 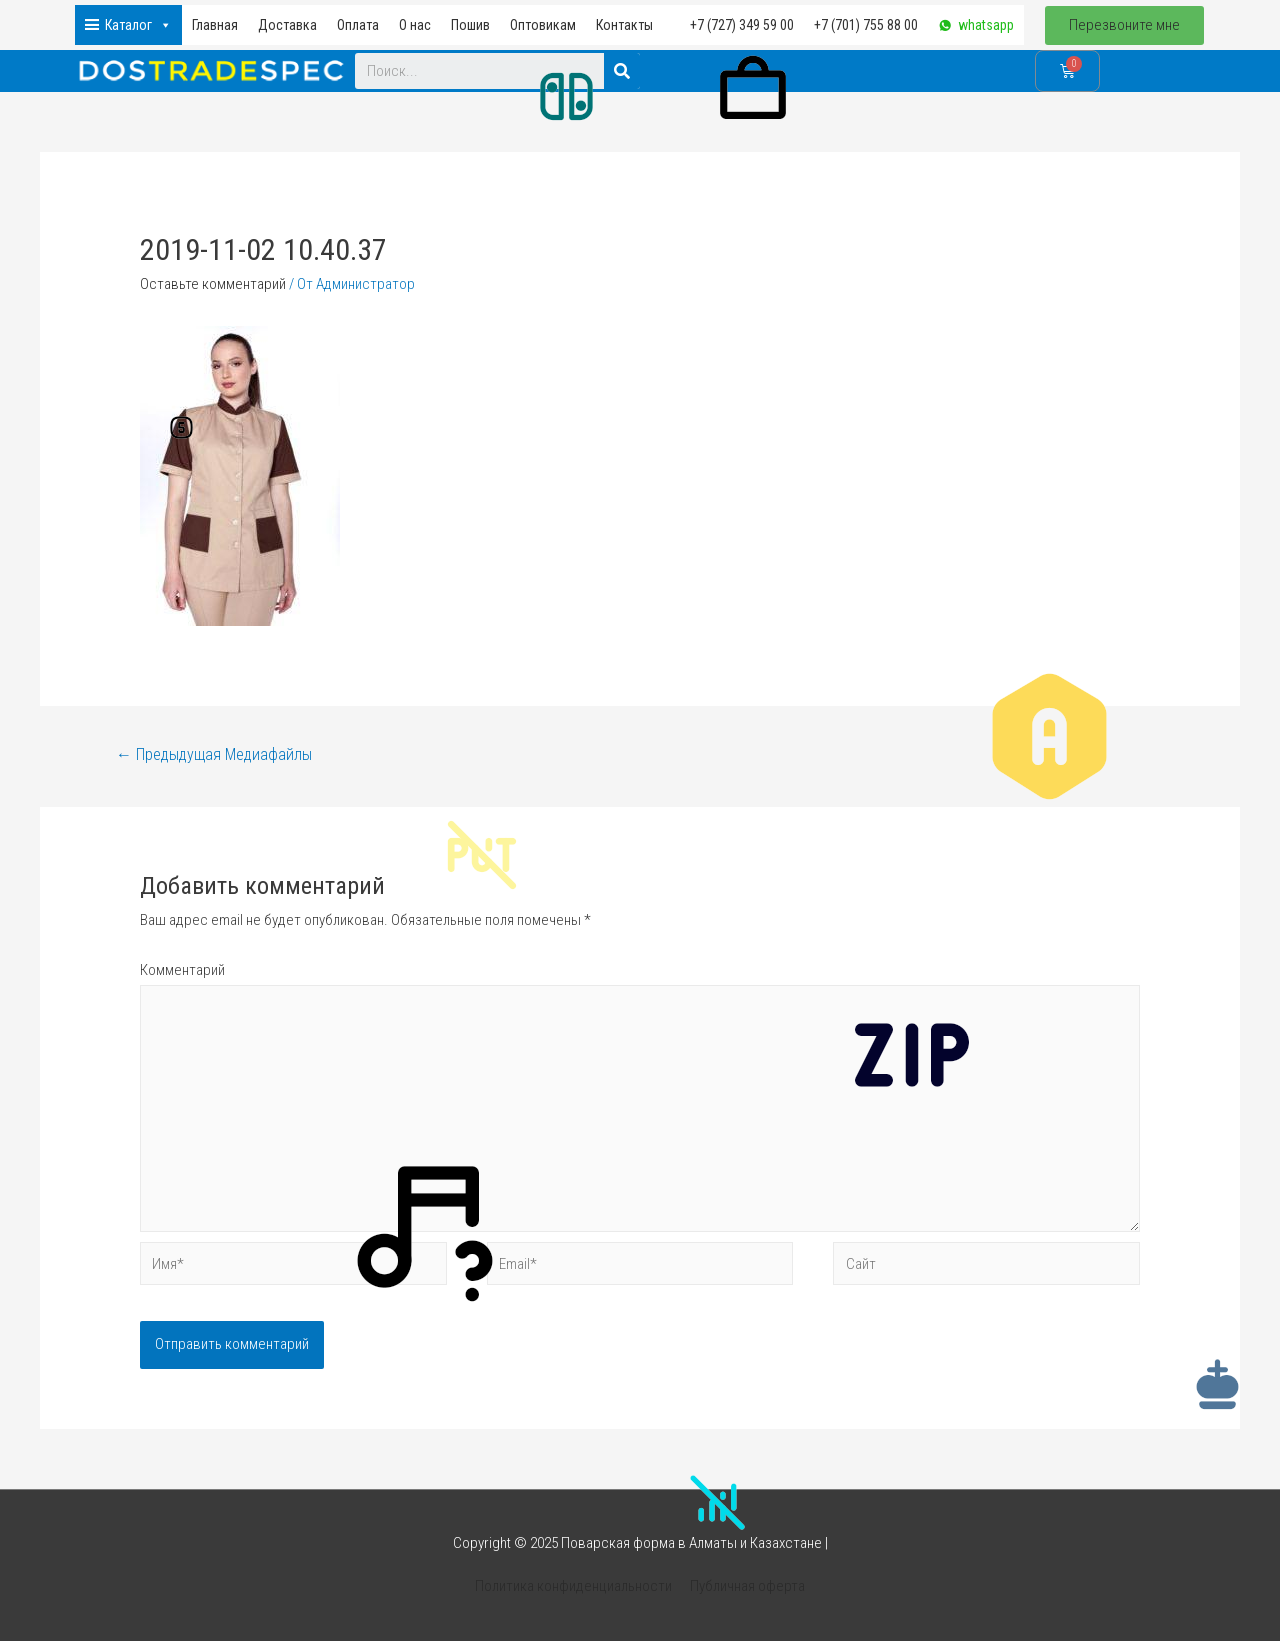 What do you see at coordinates (912, 1055) in the screenshot?
I see `compress files into a zip archive` at bounding box center [912, 1055].